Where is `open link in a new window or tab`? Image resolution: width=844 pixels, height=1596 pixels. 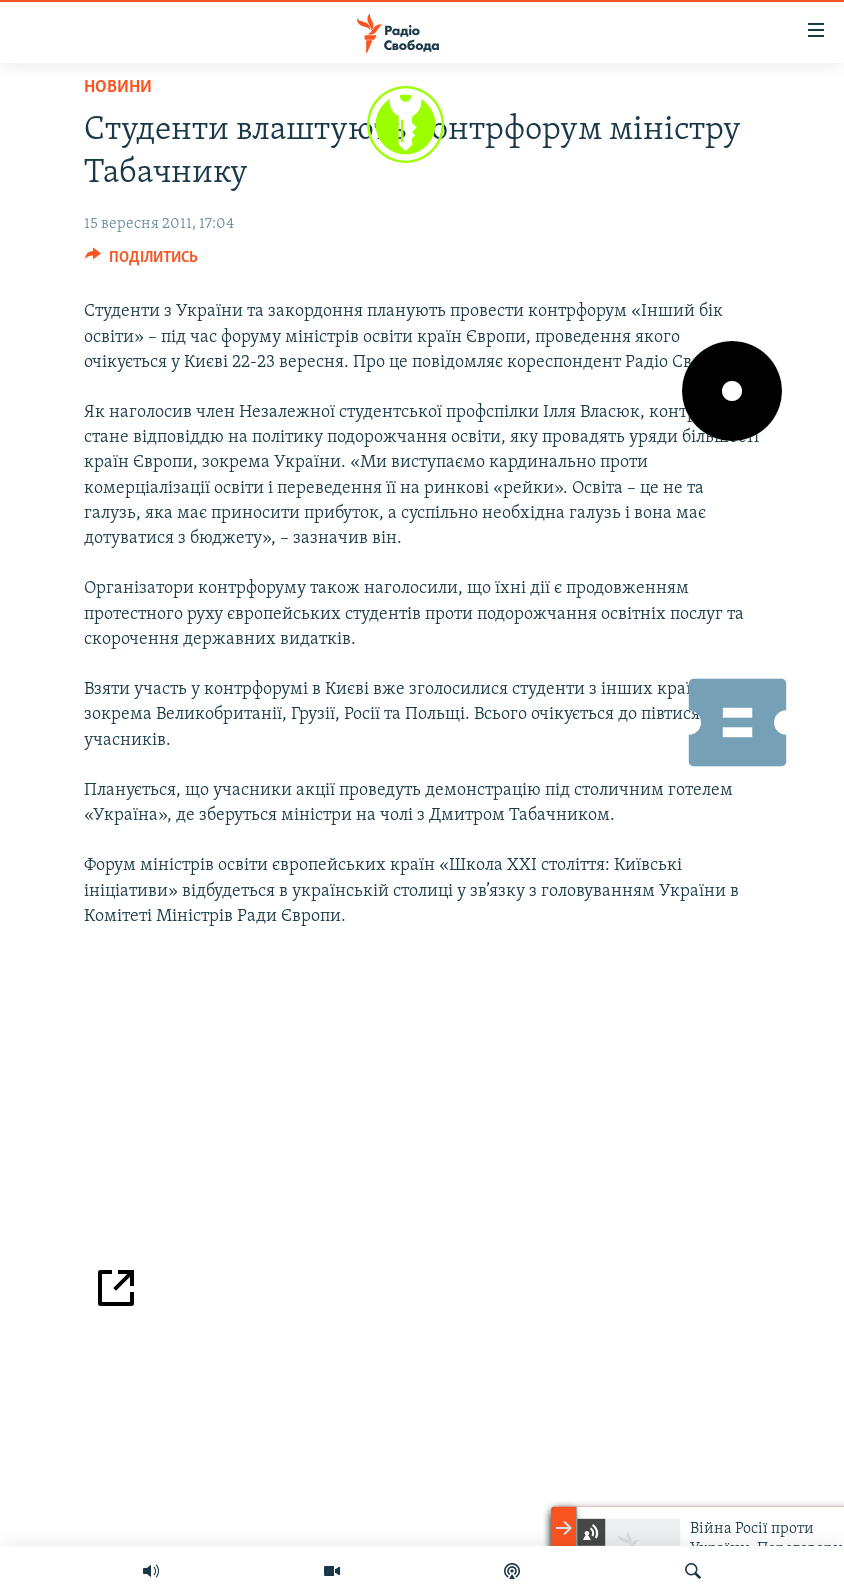
open link in a new window or tab is located at coordinates (116, 1288).